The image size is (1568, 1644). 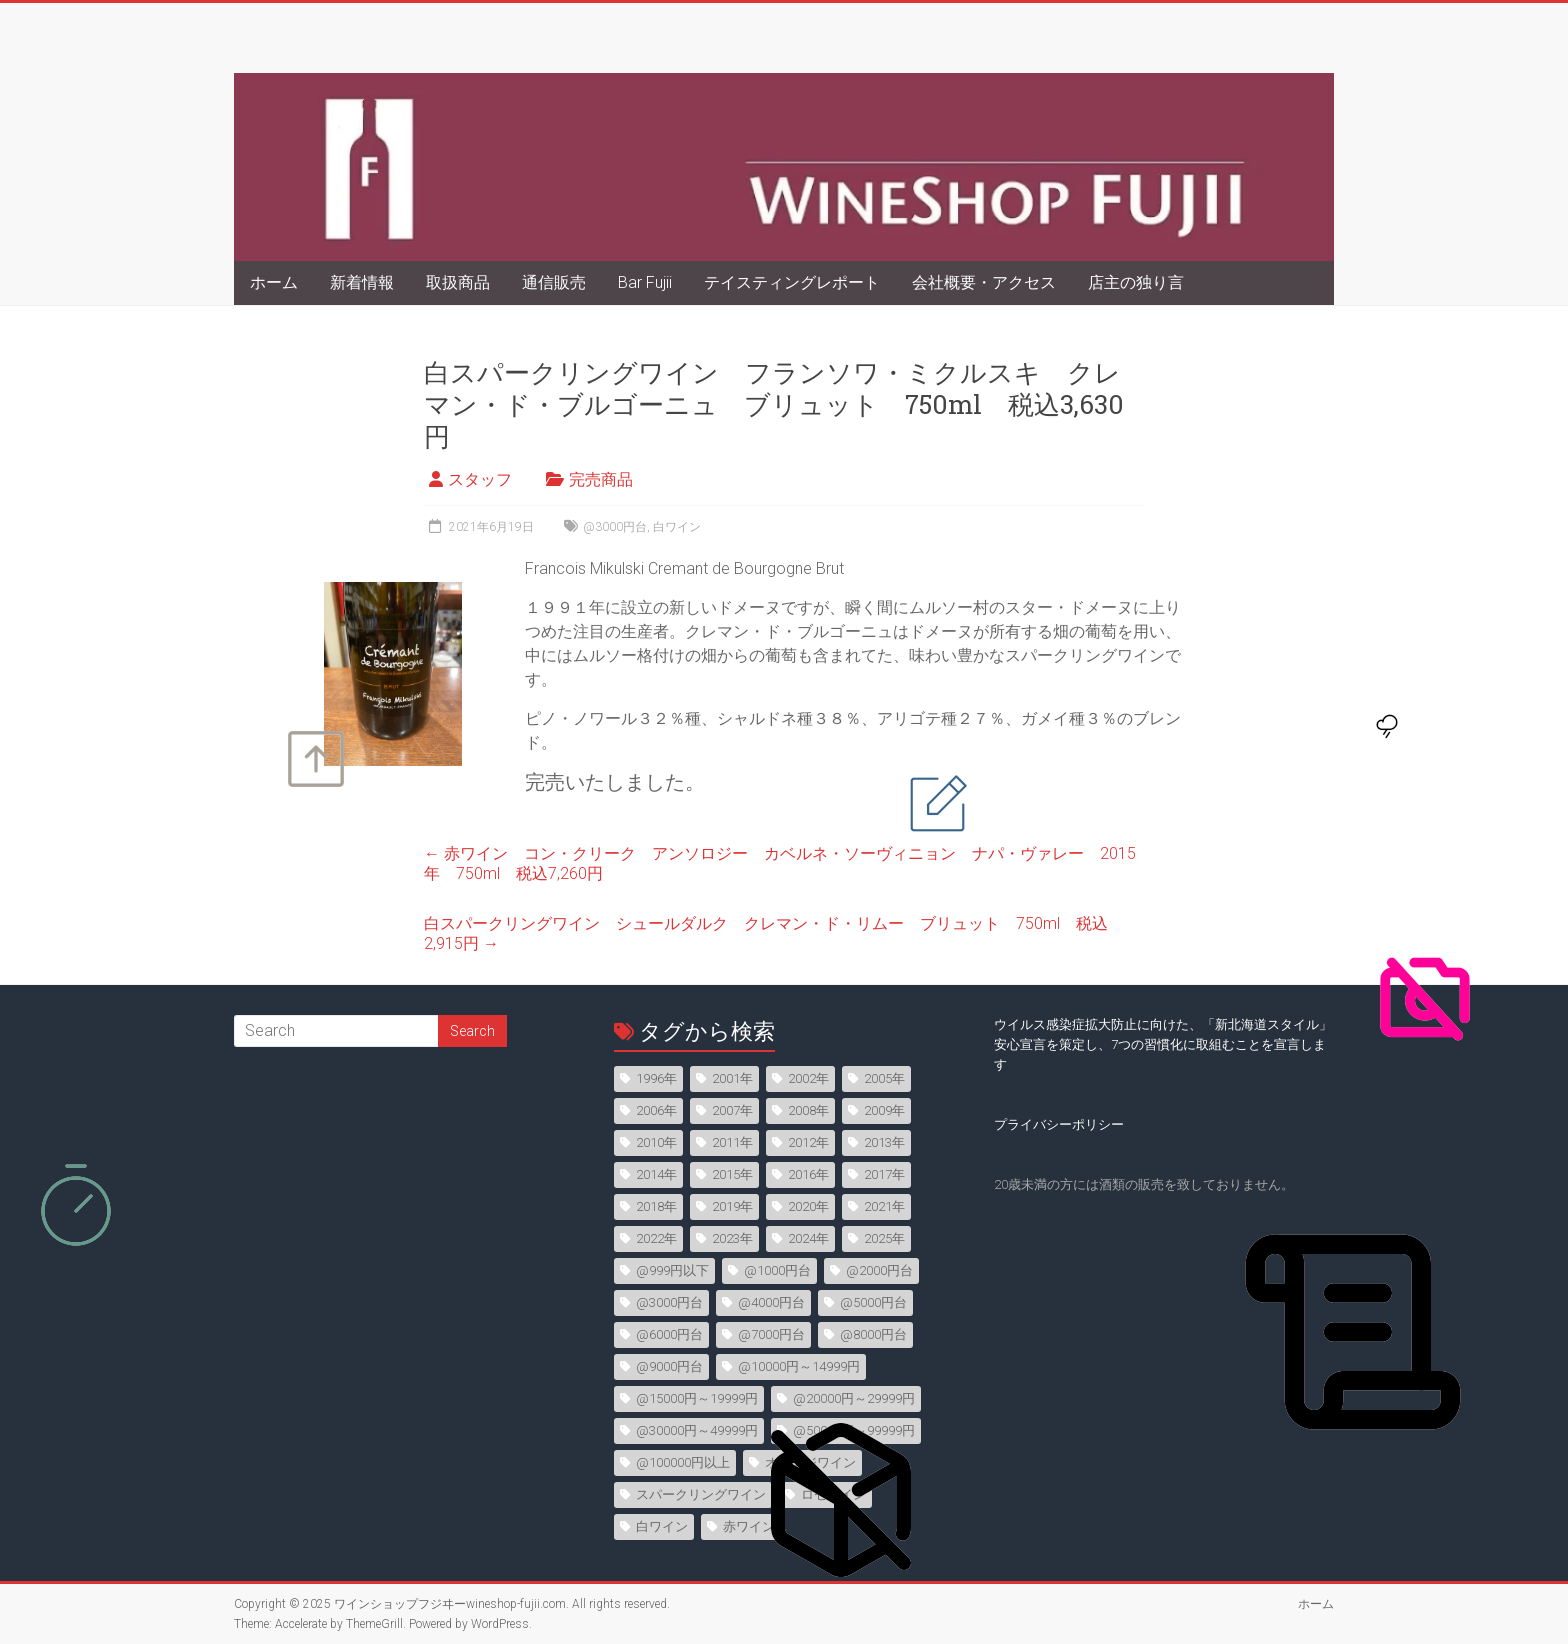 I want to click on set a countdown timer, so click(x=76, y=1208).